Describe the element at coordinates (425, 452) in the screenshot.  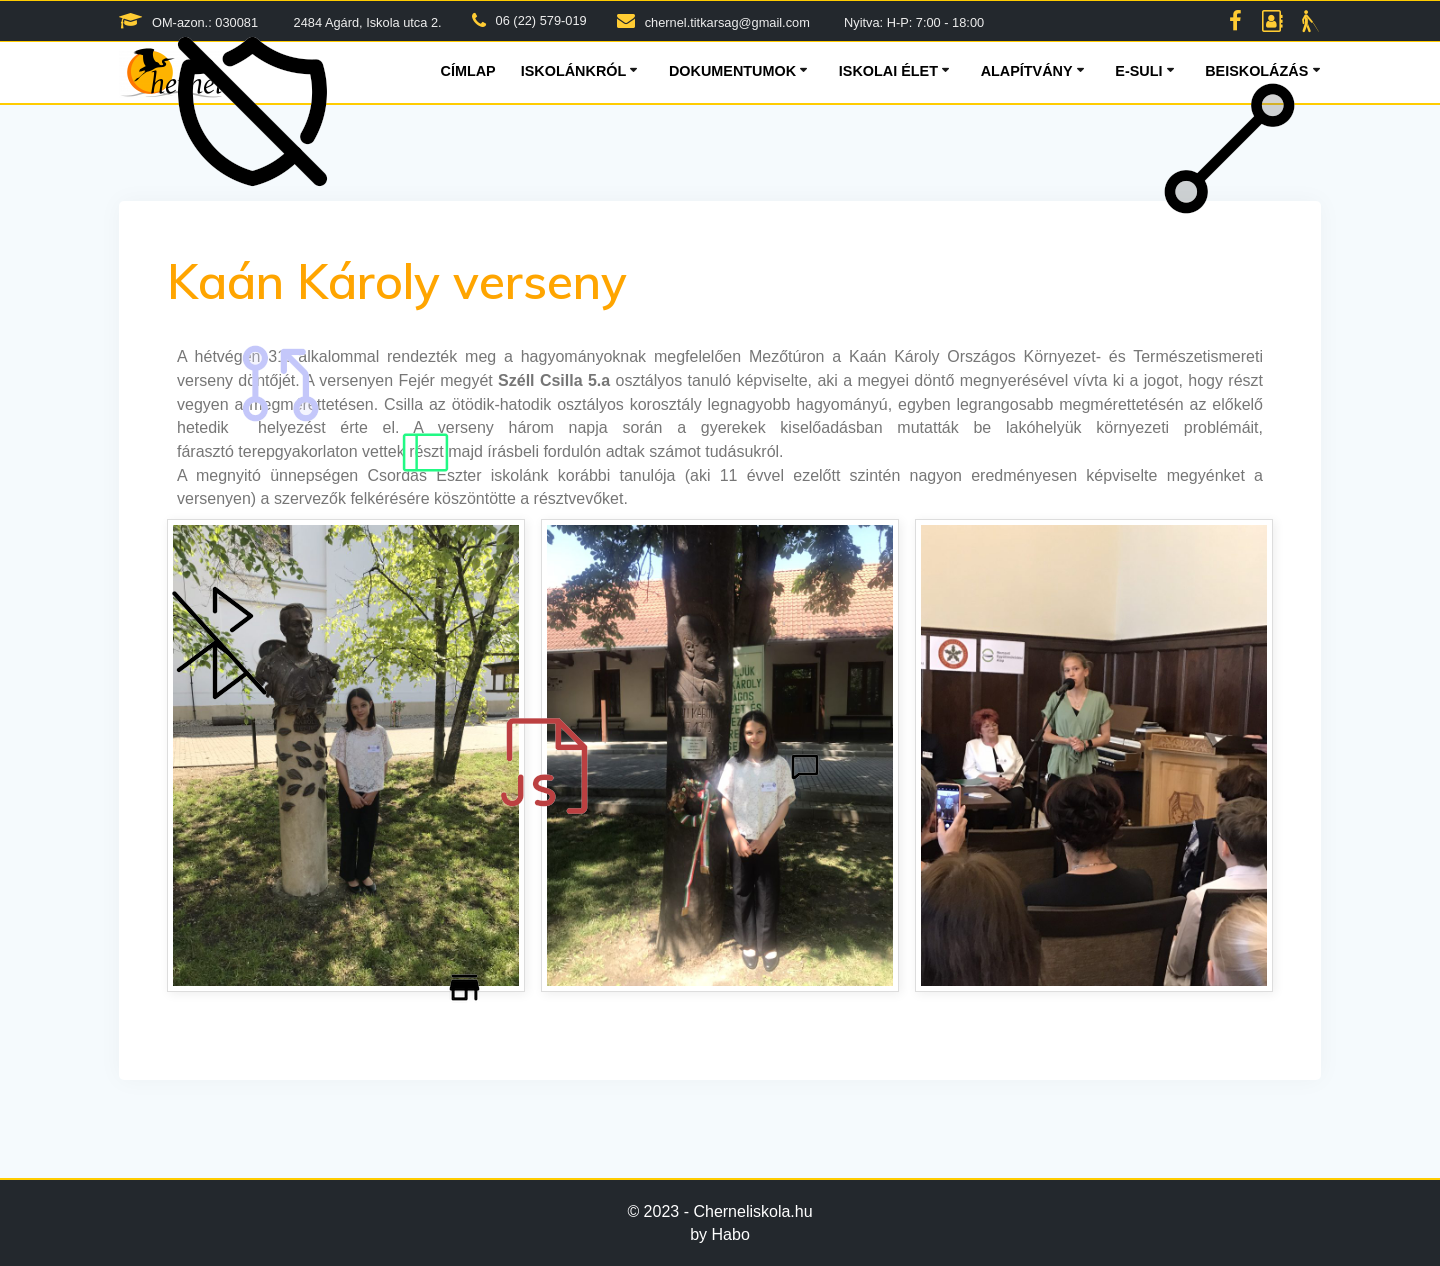
I see `toggle sidebar panel visibility` at that location.